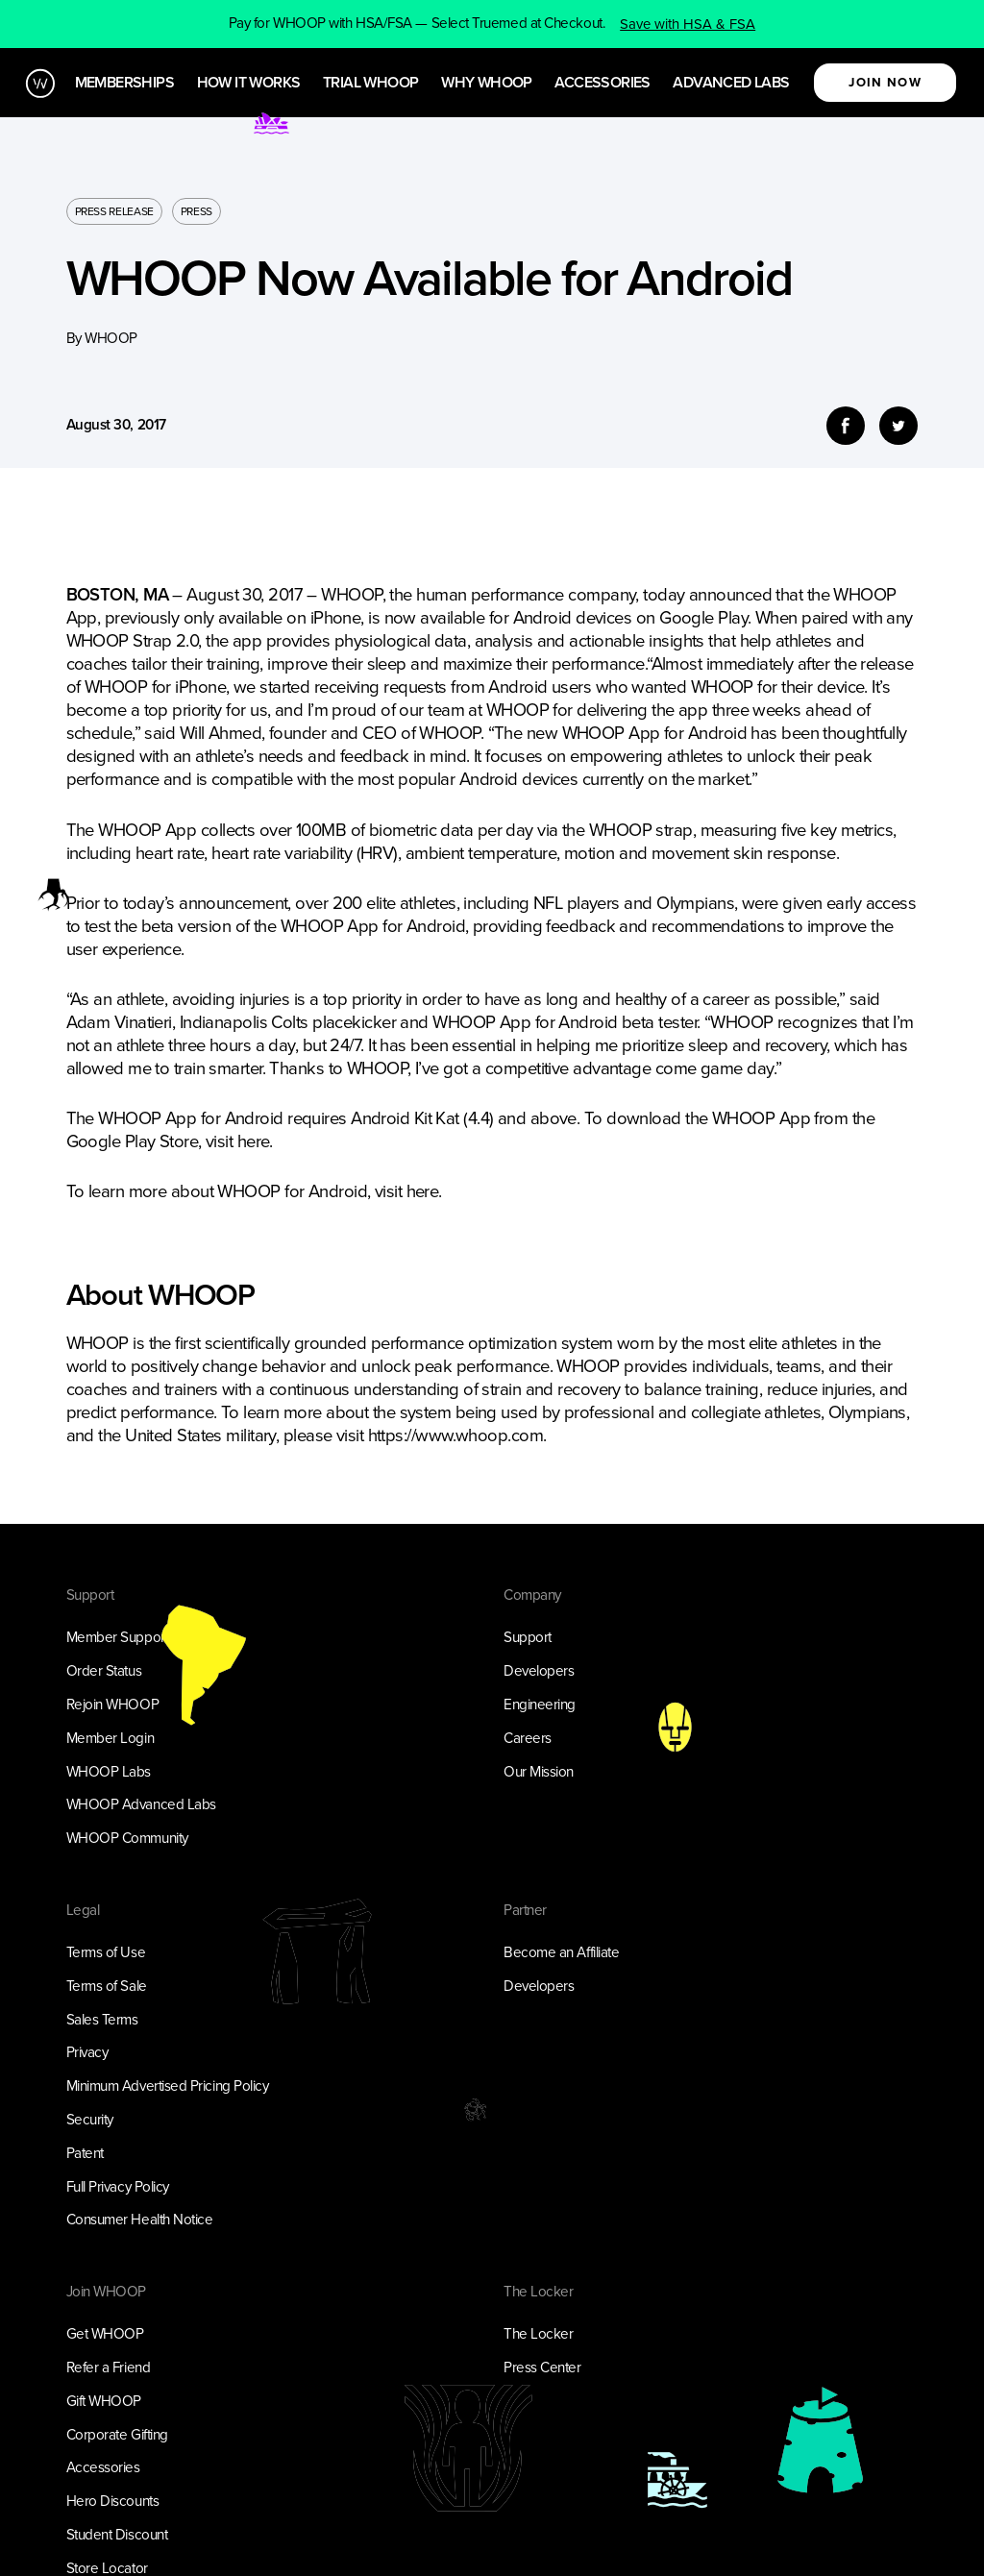 Image resolution: width=984 pixels, height=2576 pixels. What do you see at coordinates (820, 2439) in the screenshot?
I see `access beach or sandbox game mode` at bounding box center [820, 2439].